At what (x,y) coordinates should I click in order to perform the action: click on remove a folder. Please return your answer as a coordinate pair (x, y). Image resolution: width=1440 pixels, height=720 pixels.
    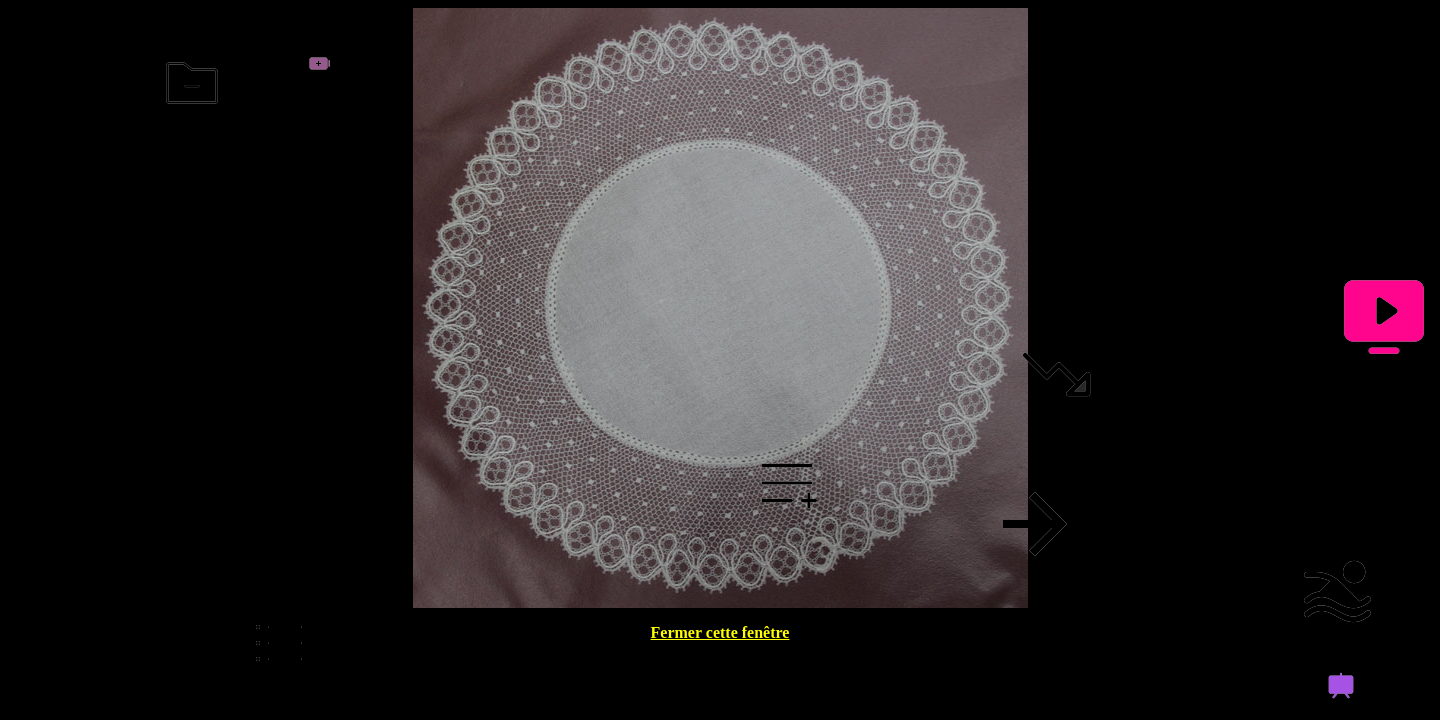
    Looking at the image, I should click on (192, 82).